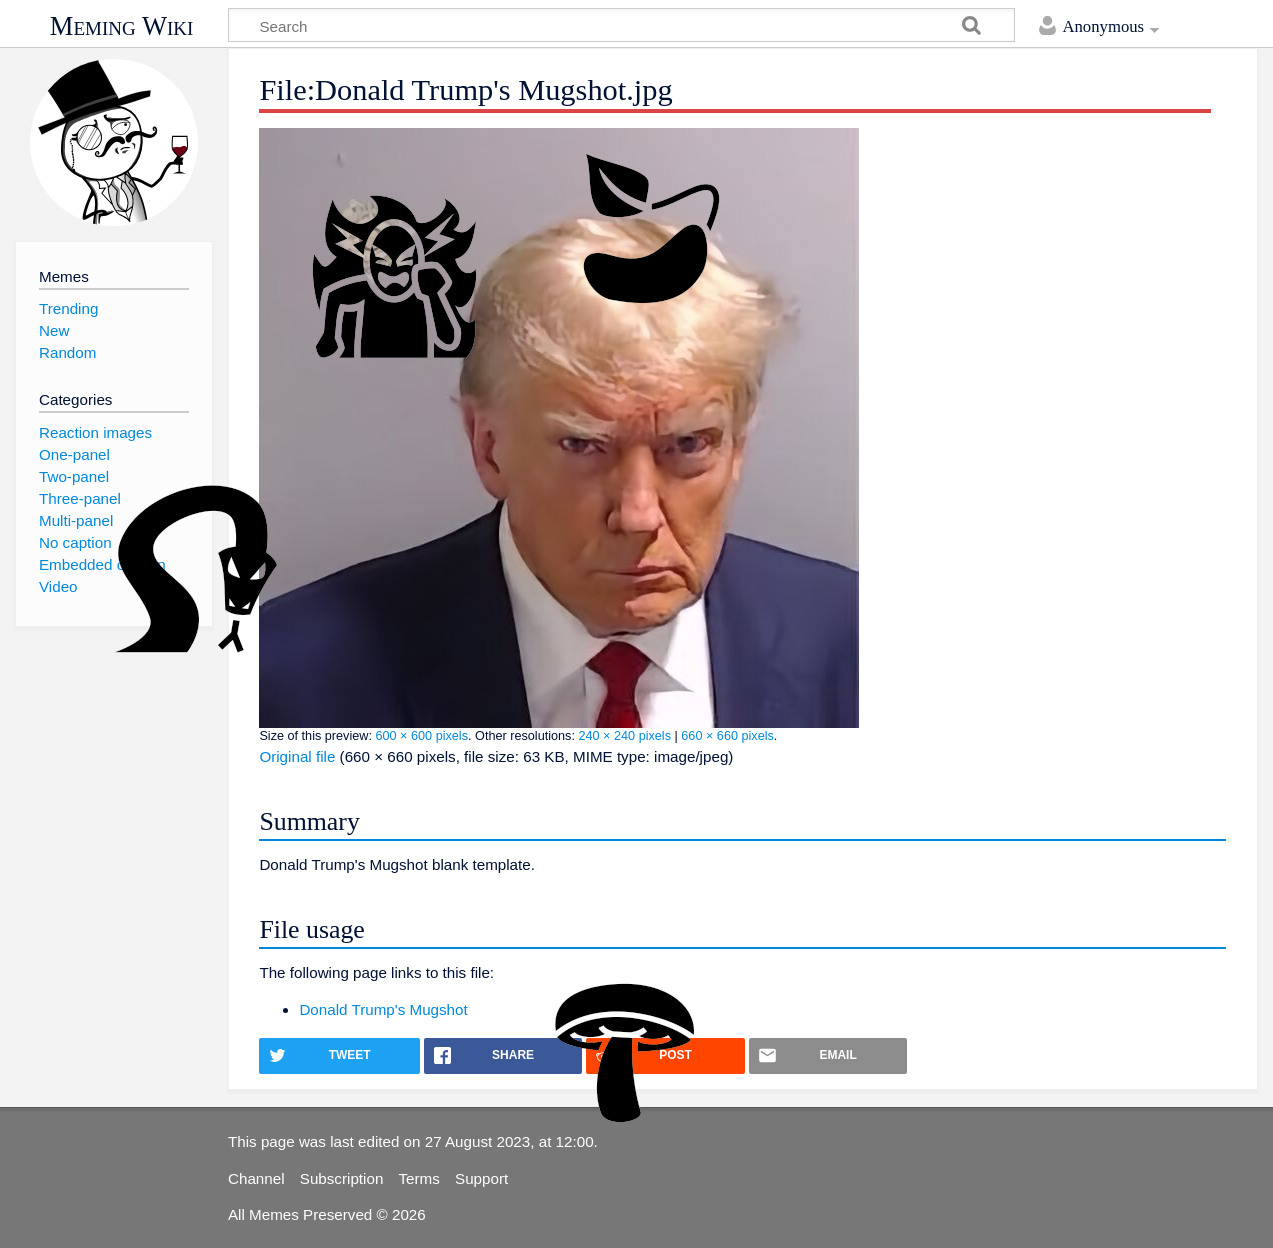 Image resolution: width=1273 pixels, height=1248 pixels. I want to click on mushroom ingredient or item in a game inventory, so click(625, 1052).